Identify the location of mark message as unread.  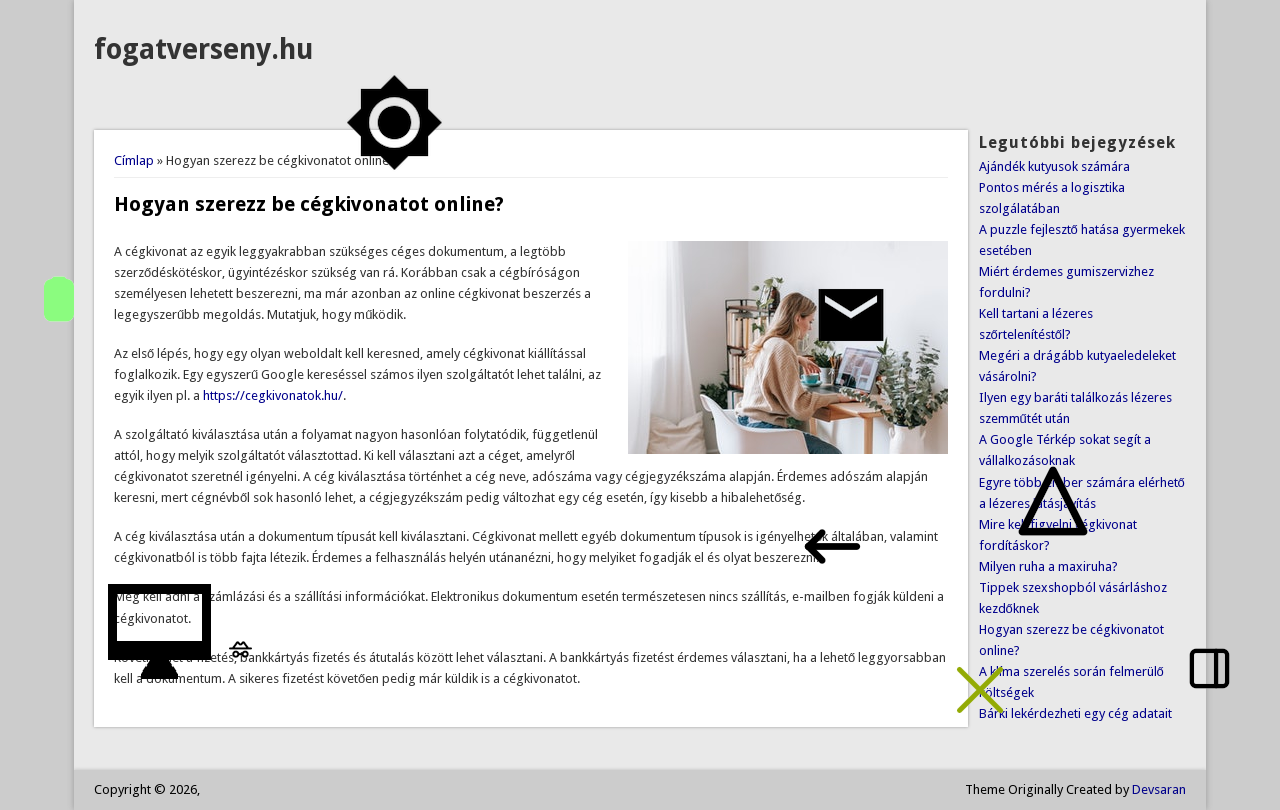
(851, 315).